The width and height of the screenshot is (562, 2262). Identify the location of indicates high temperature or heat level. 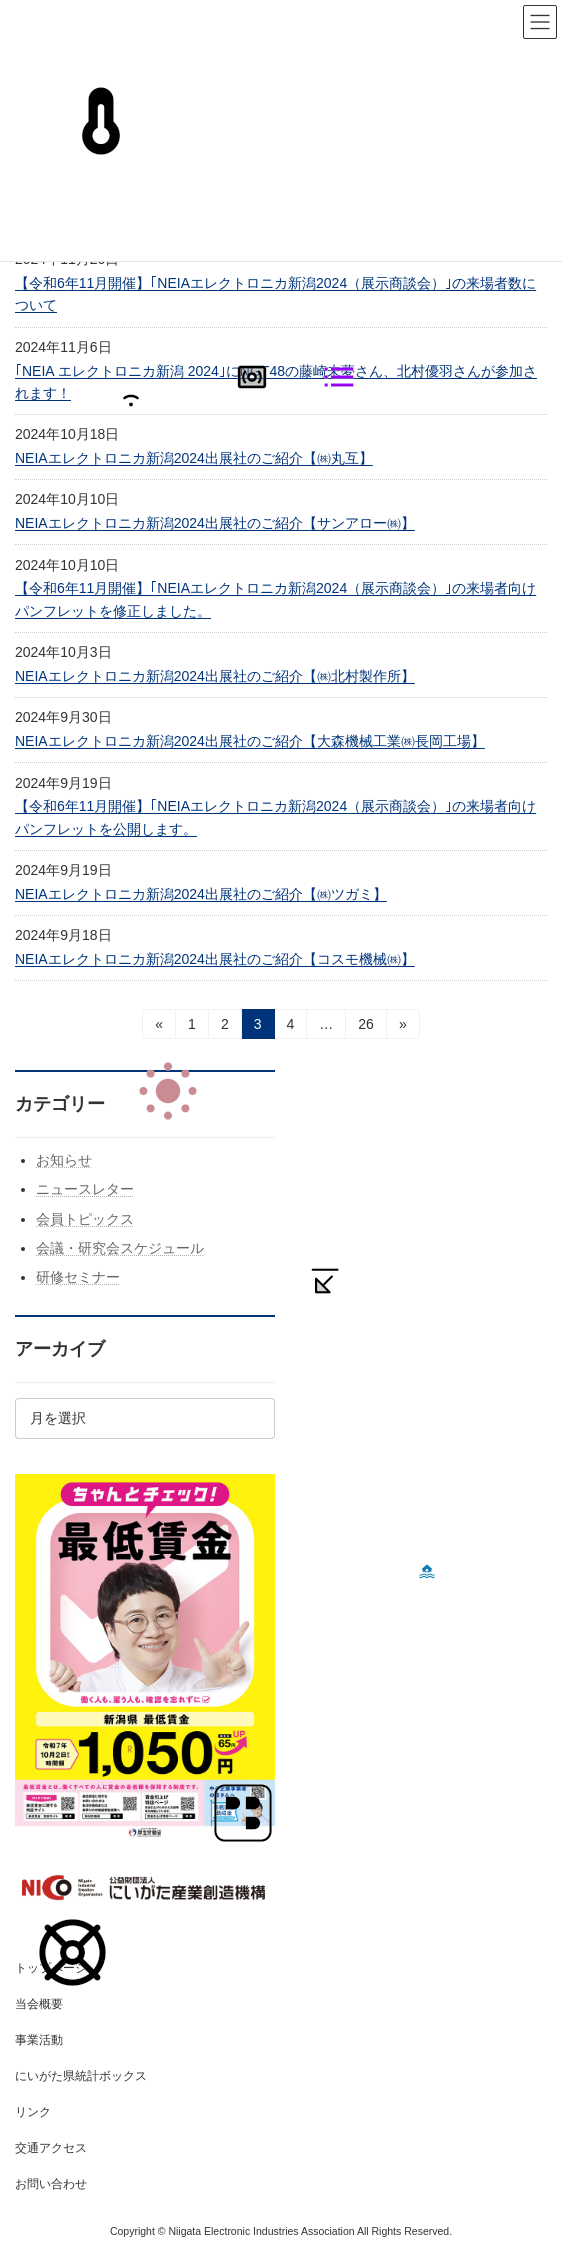
(101, 121).